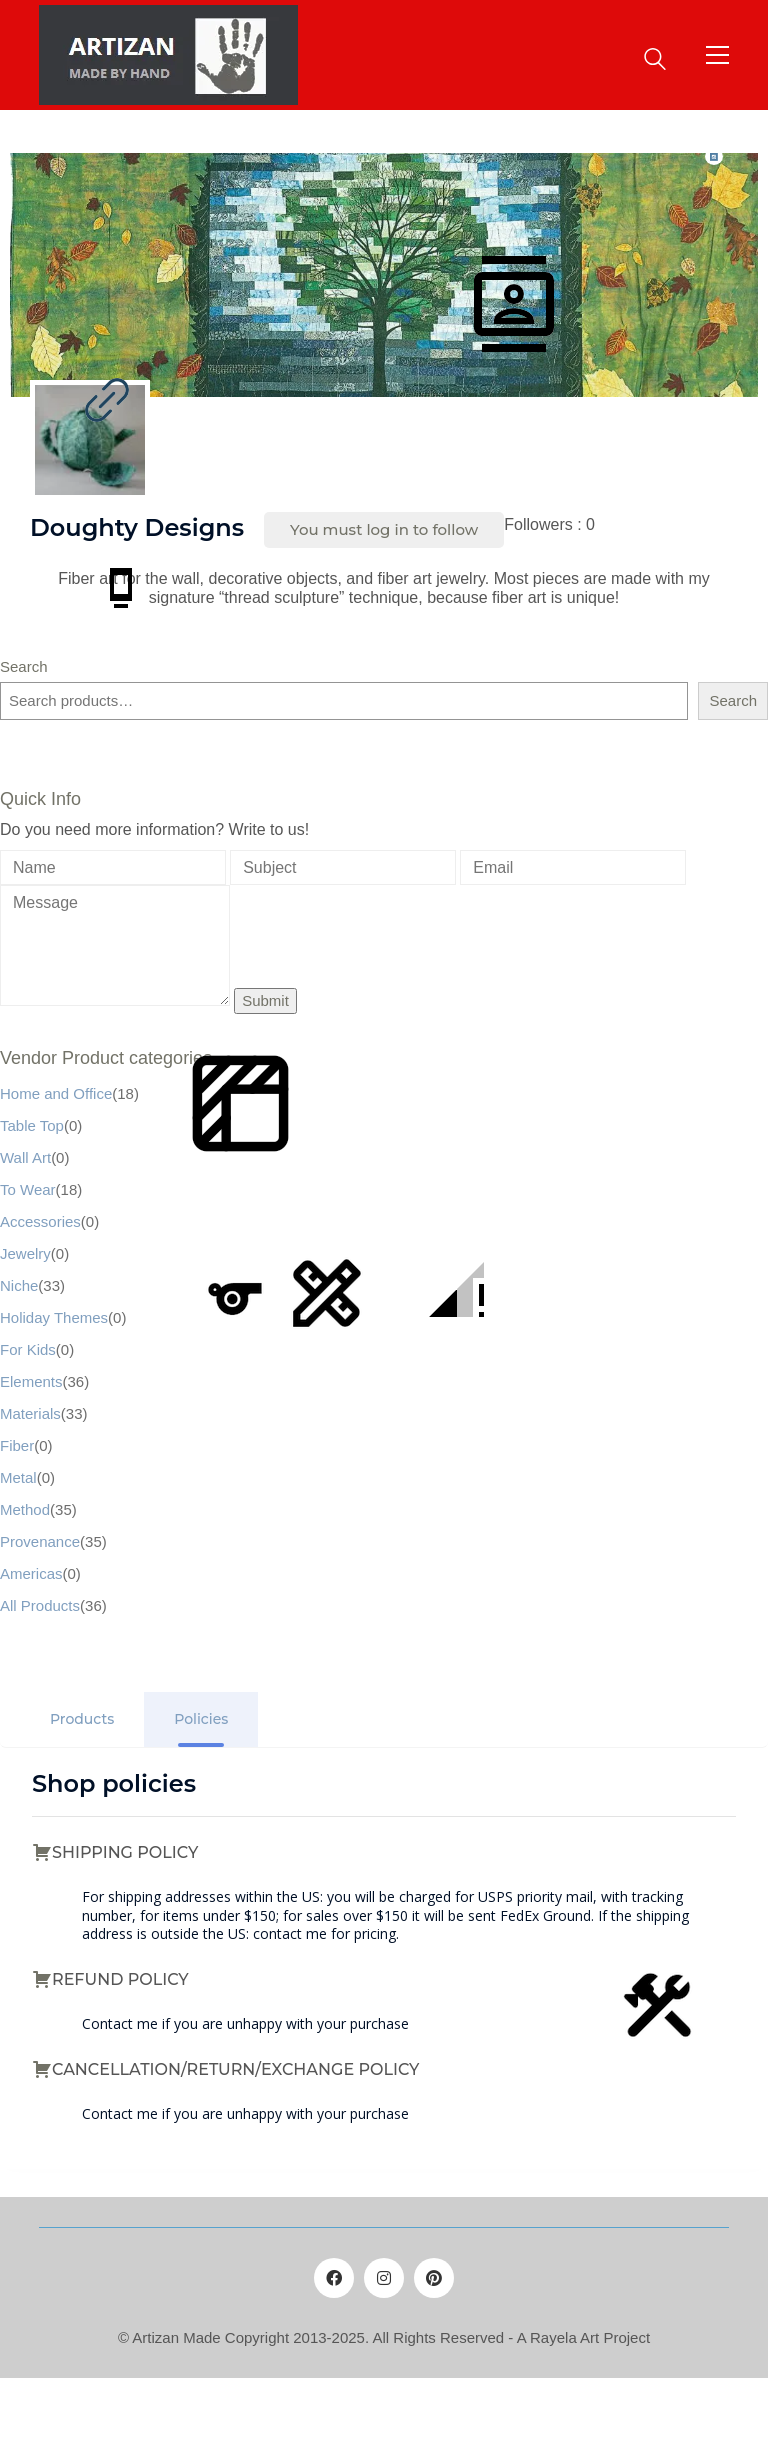 This screenshot has height=2453, width=768. Describe the element at coordinates (121, 588) in the screenshot. I see `dock your device to a charging station` at that location.